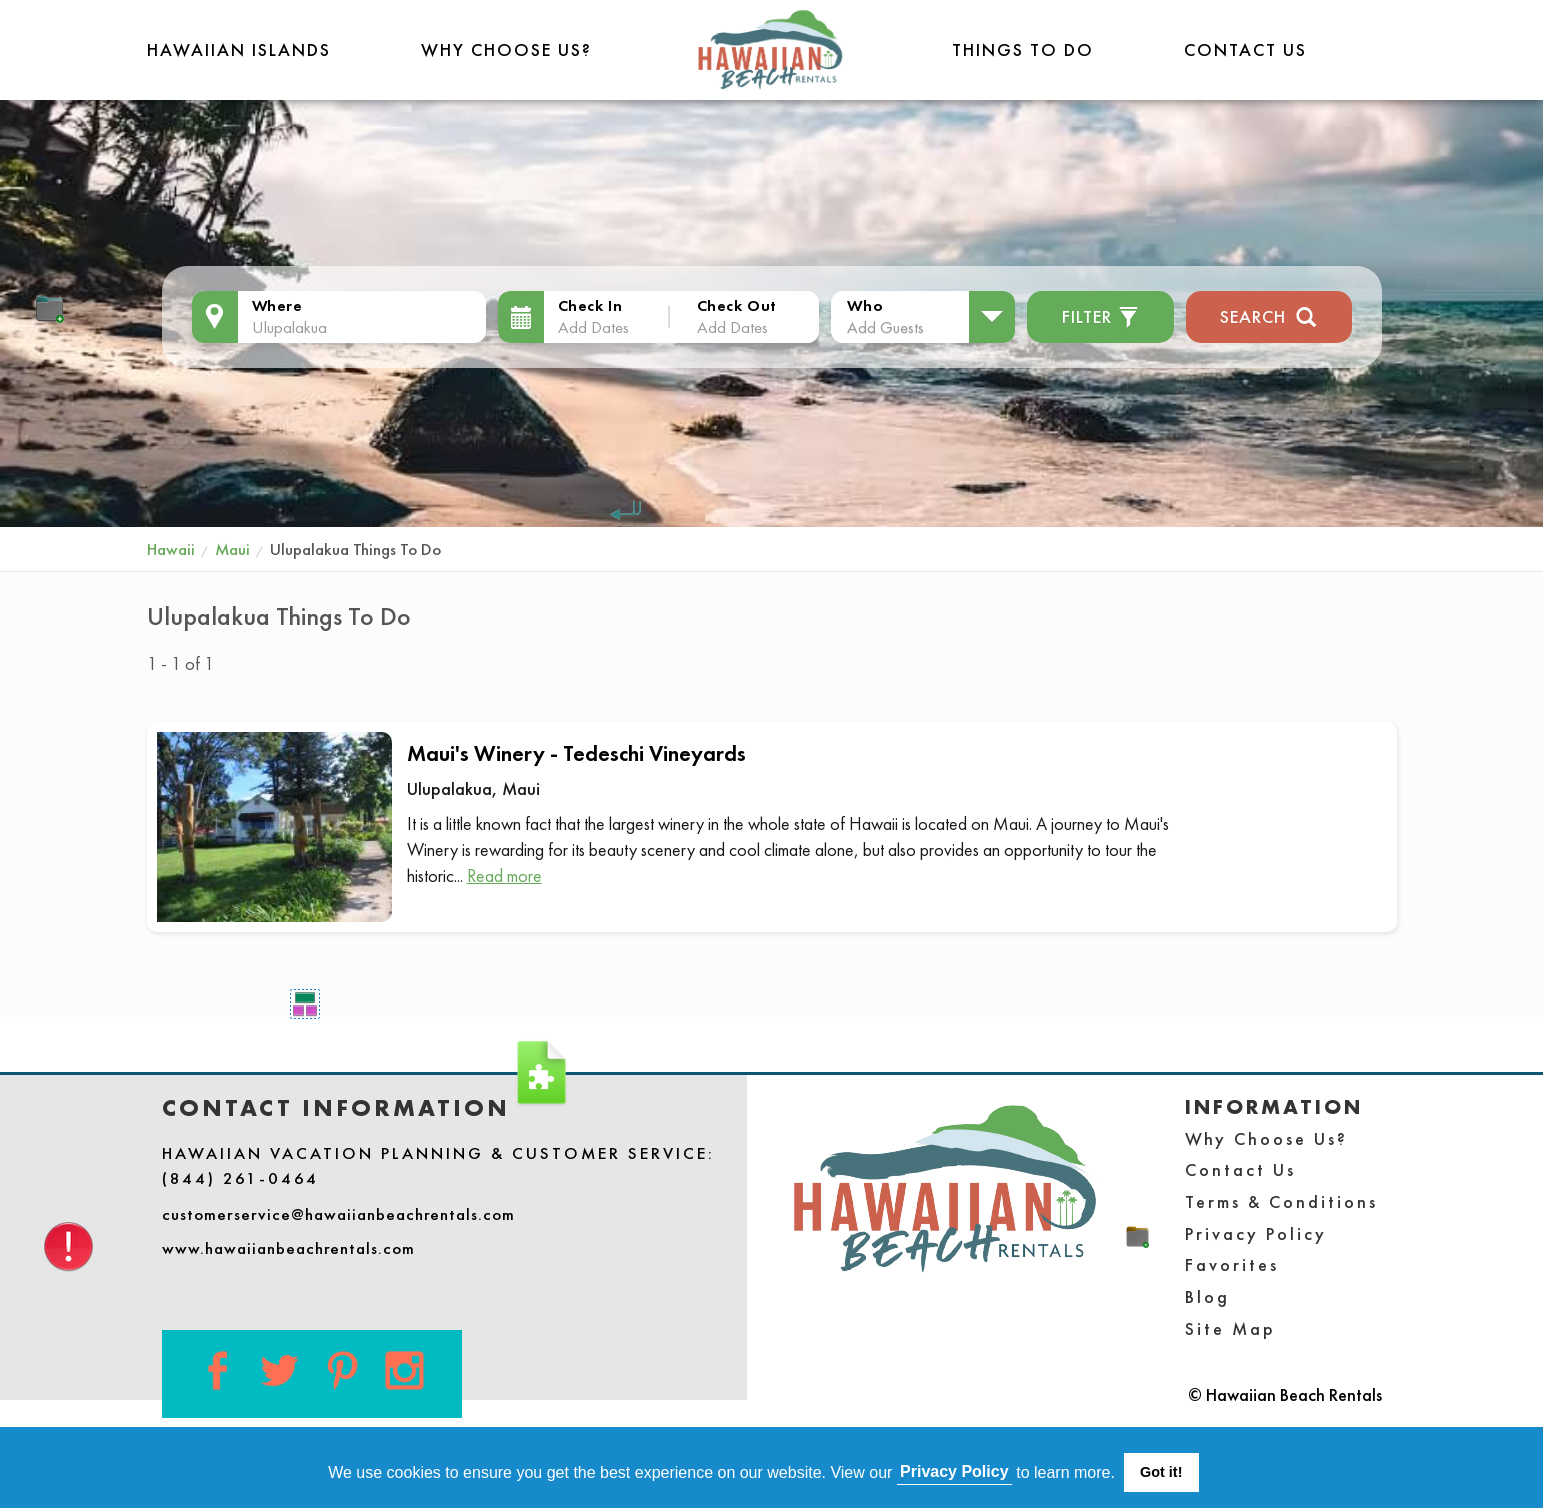  Describe the element at coordinates (1137, 1236) in the screenshot. I see `create a new folder` at that location.